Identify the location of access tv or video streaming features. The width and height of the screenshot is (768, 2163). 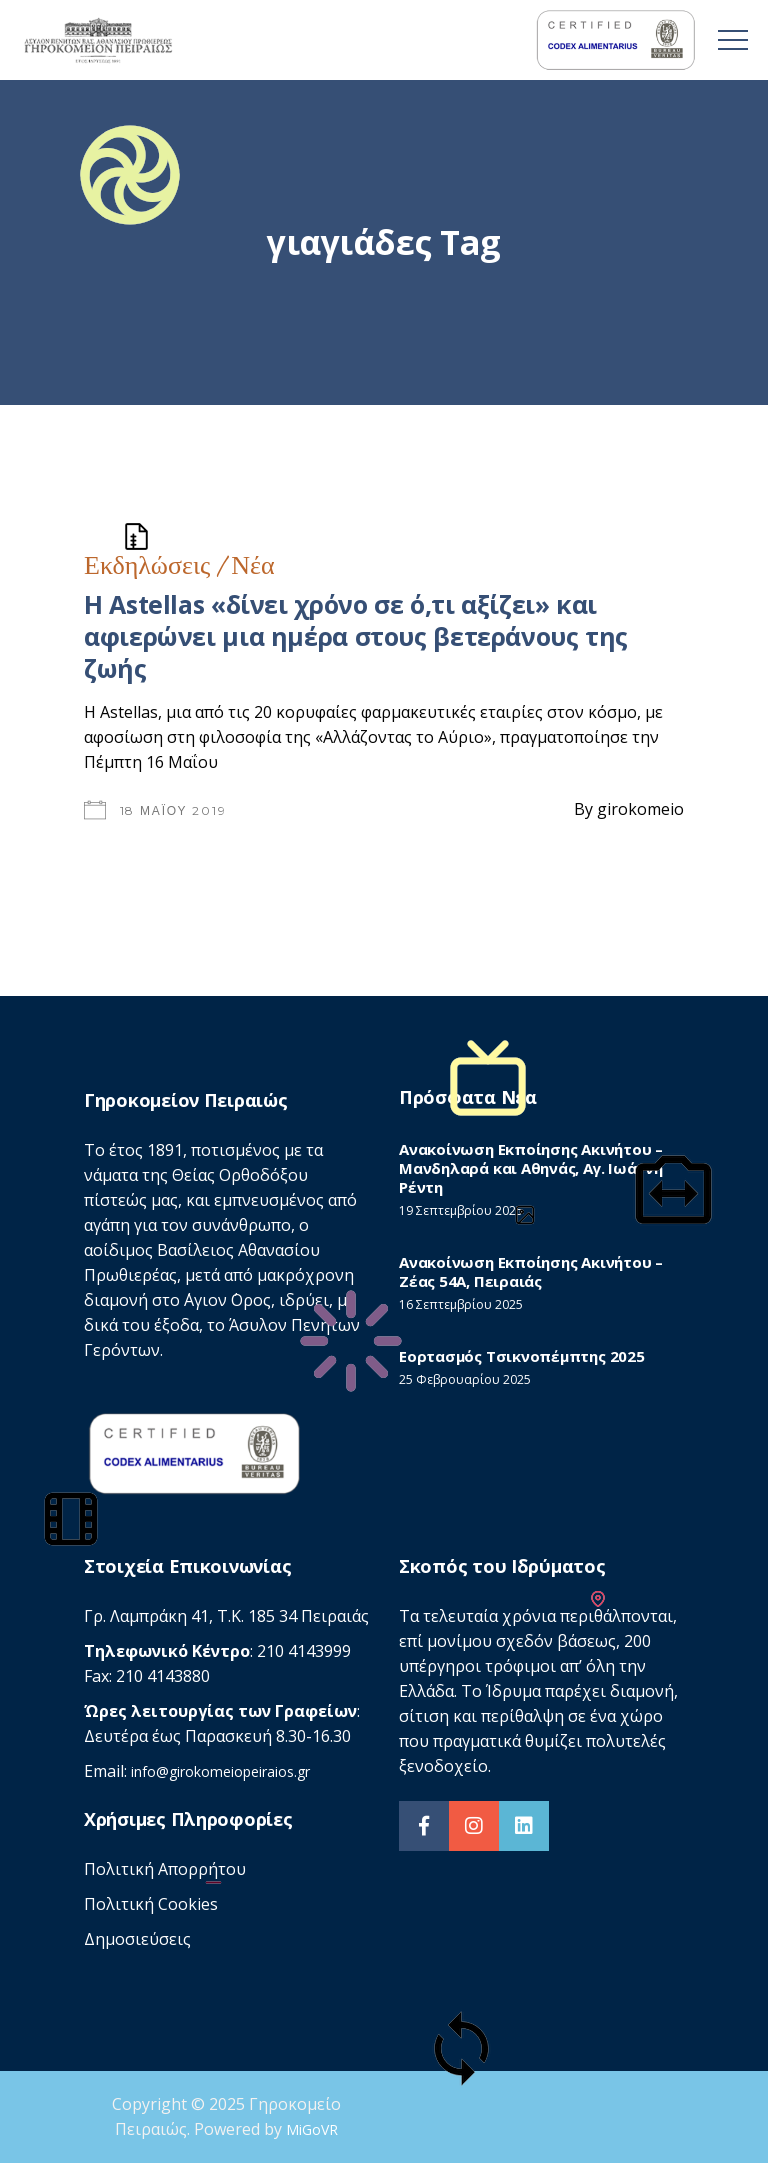
(488, 1078).